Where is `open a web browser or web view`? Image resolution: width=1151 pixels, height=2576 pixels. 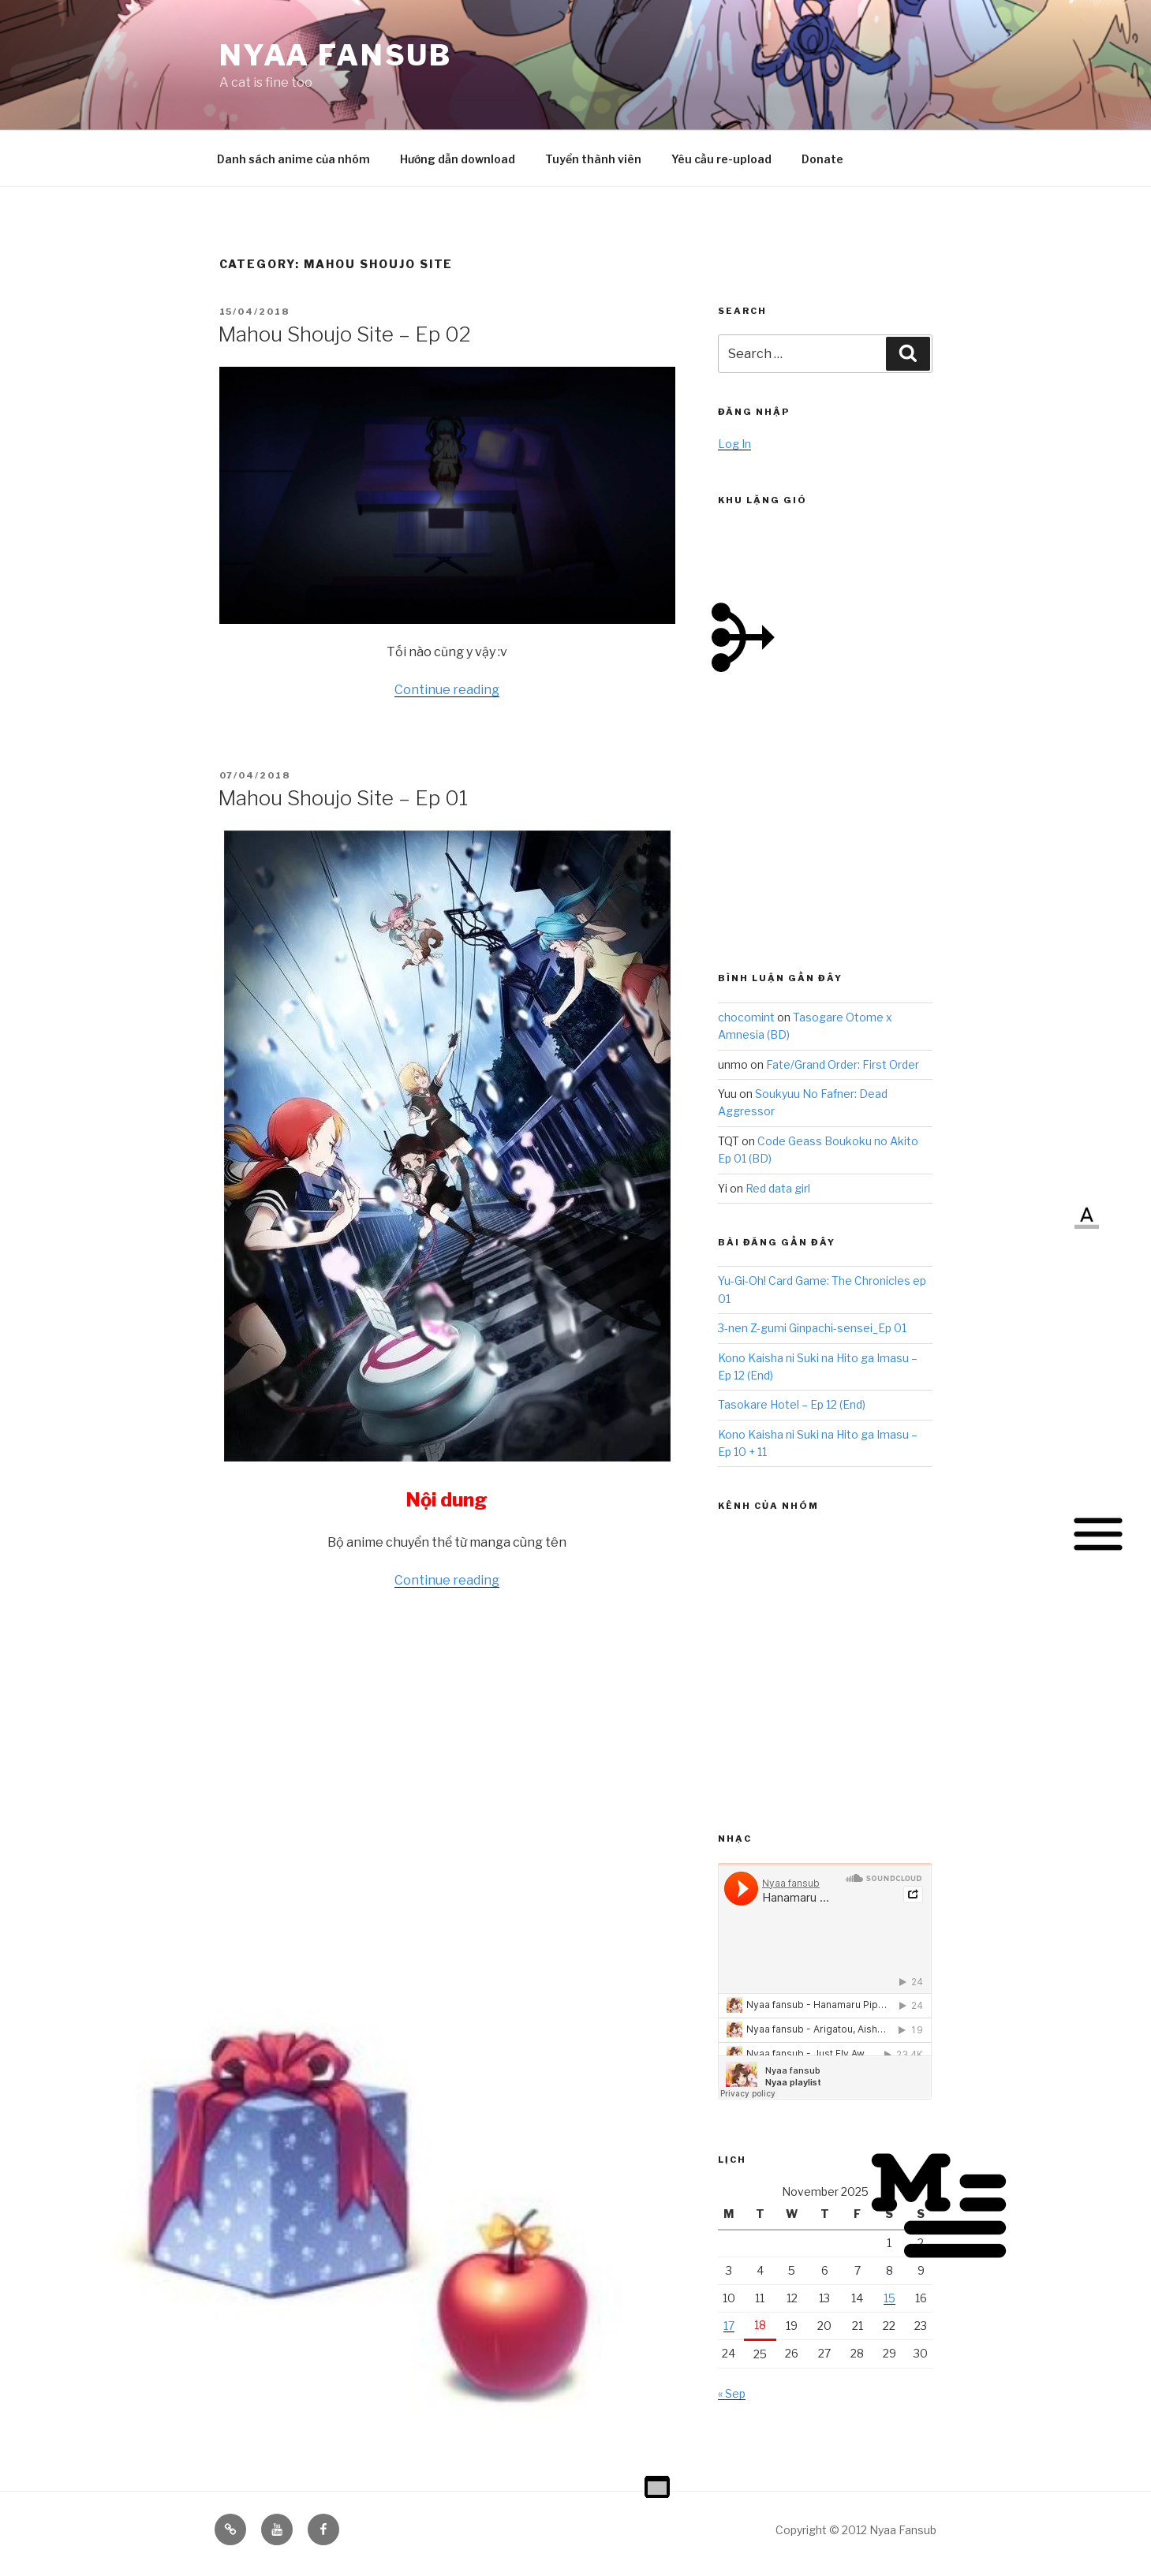
open a web browser or web view is located at coordinates (657, 2487).